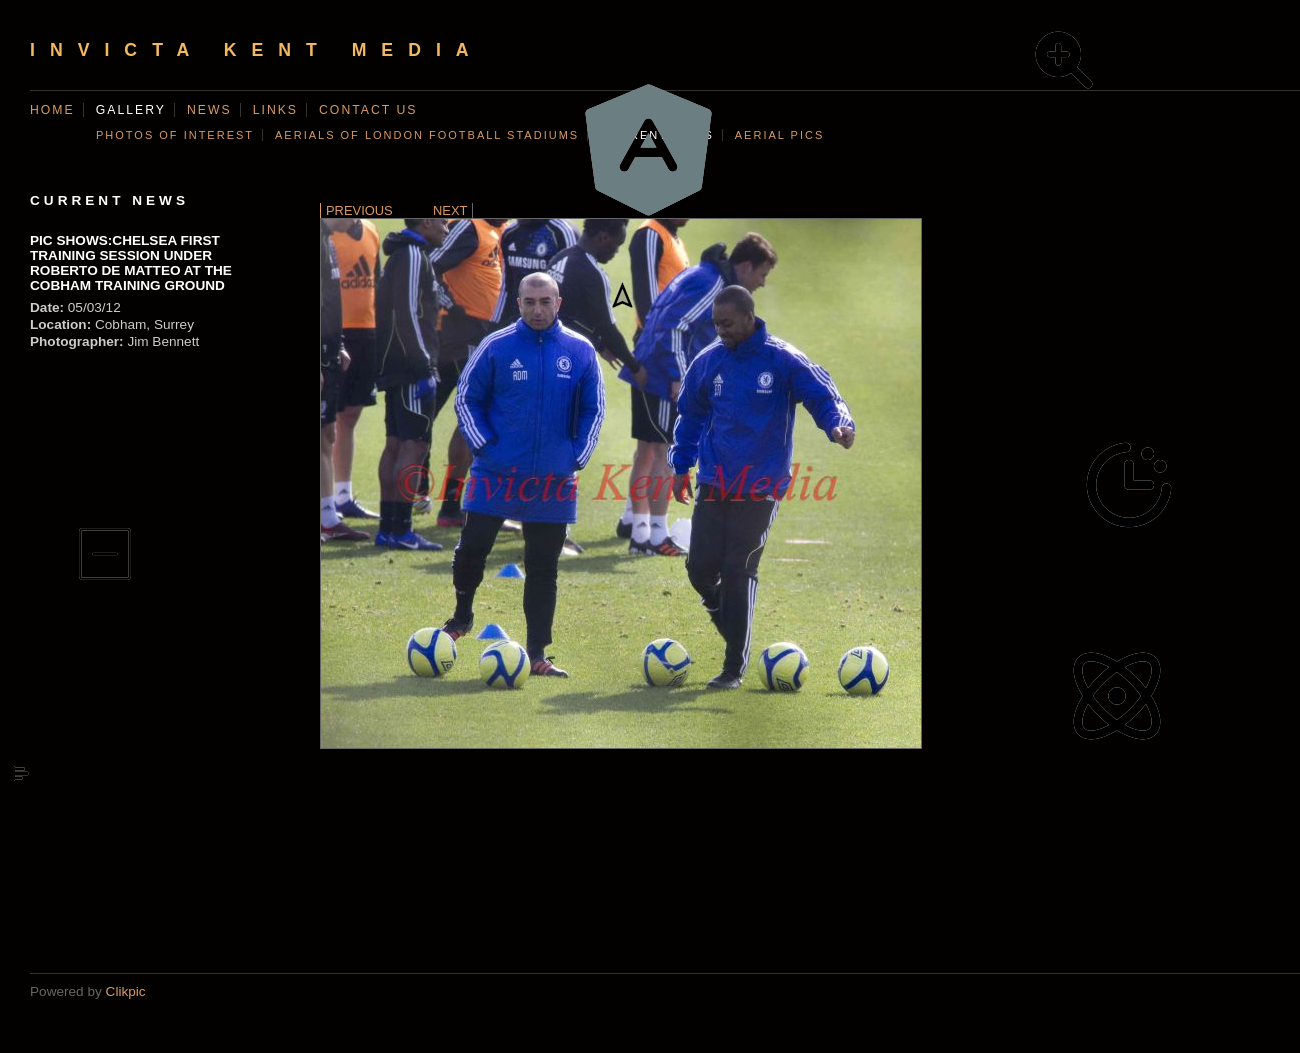  What do you see at coordinates (1064, 60) in the screenshot?
I see `zoom in on content` at bounding box center [1064, 60].